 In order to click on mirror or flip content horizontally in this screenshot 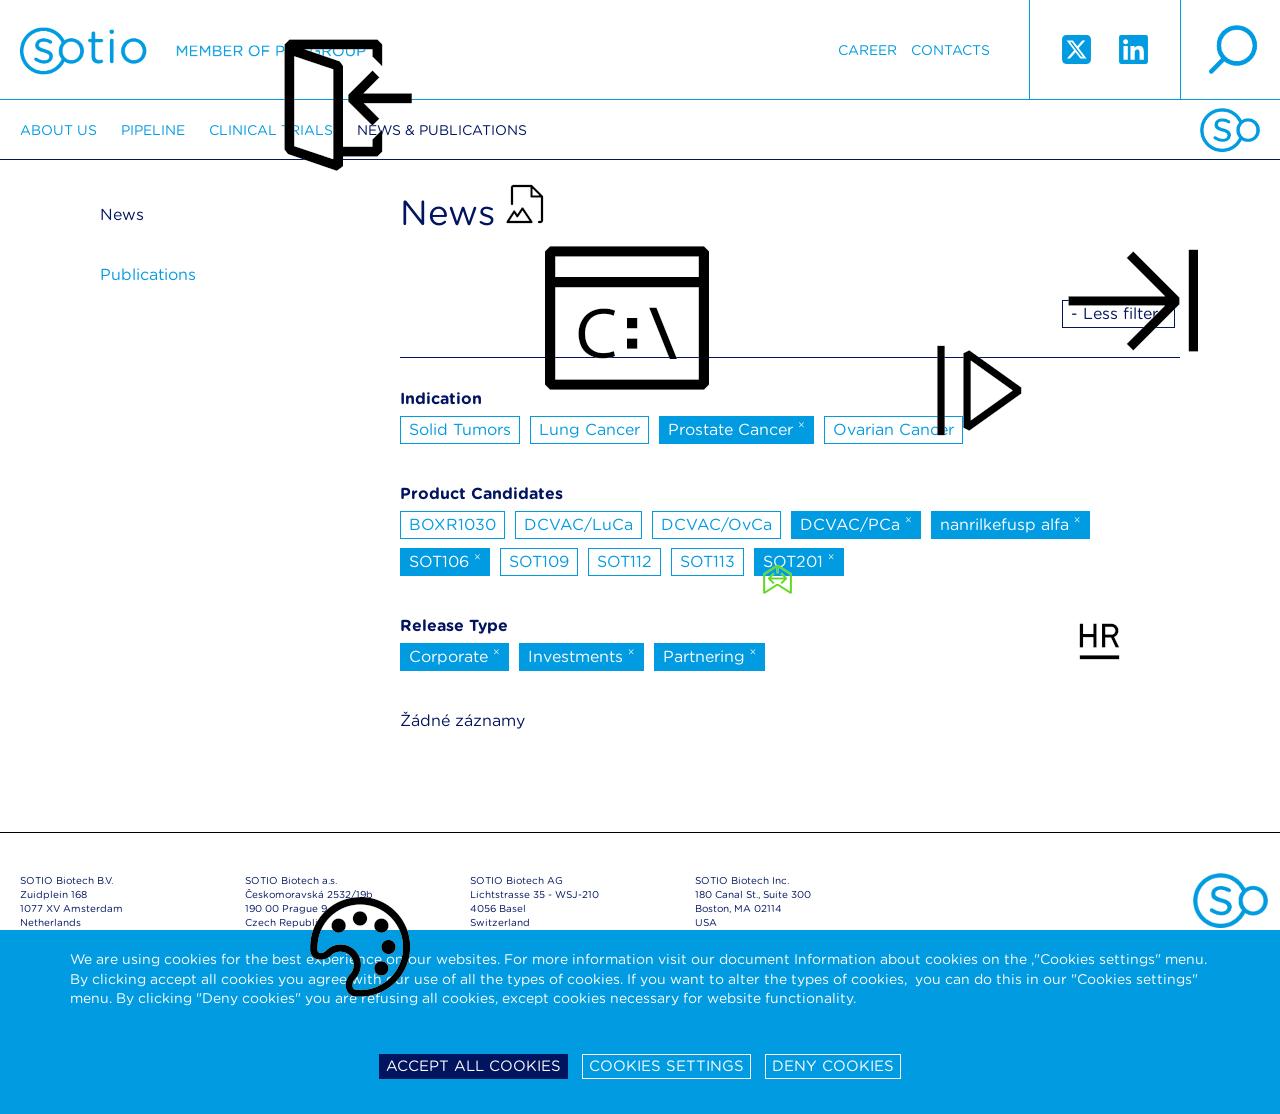, I will do `click(777, 579)`.